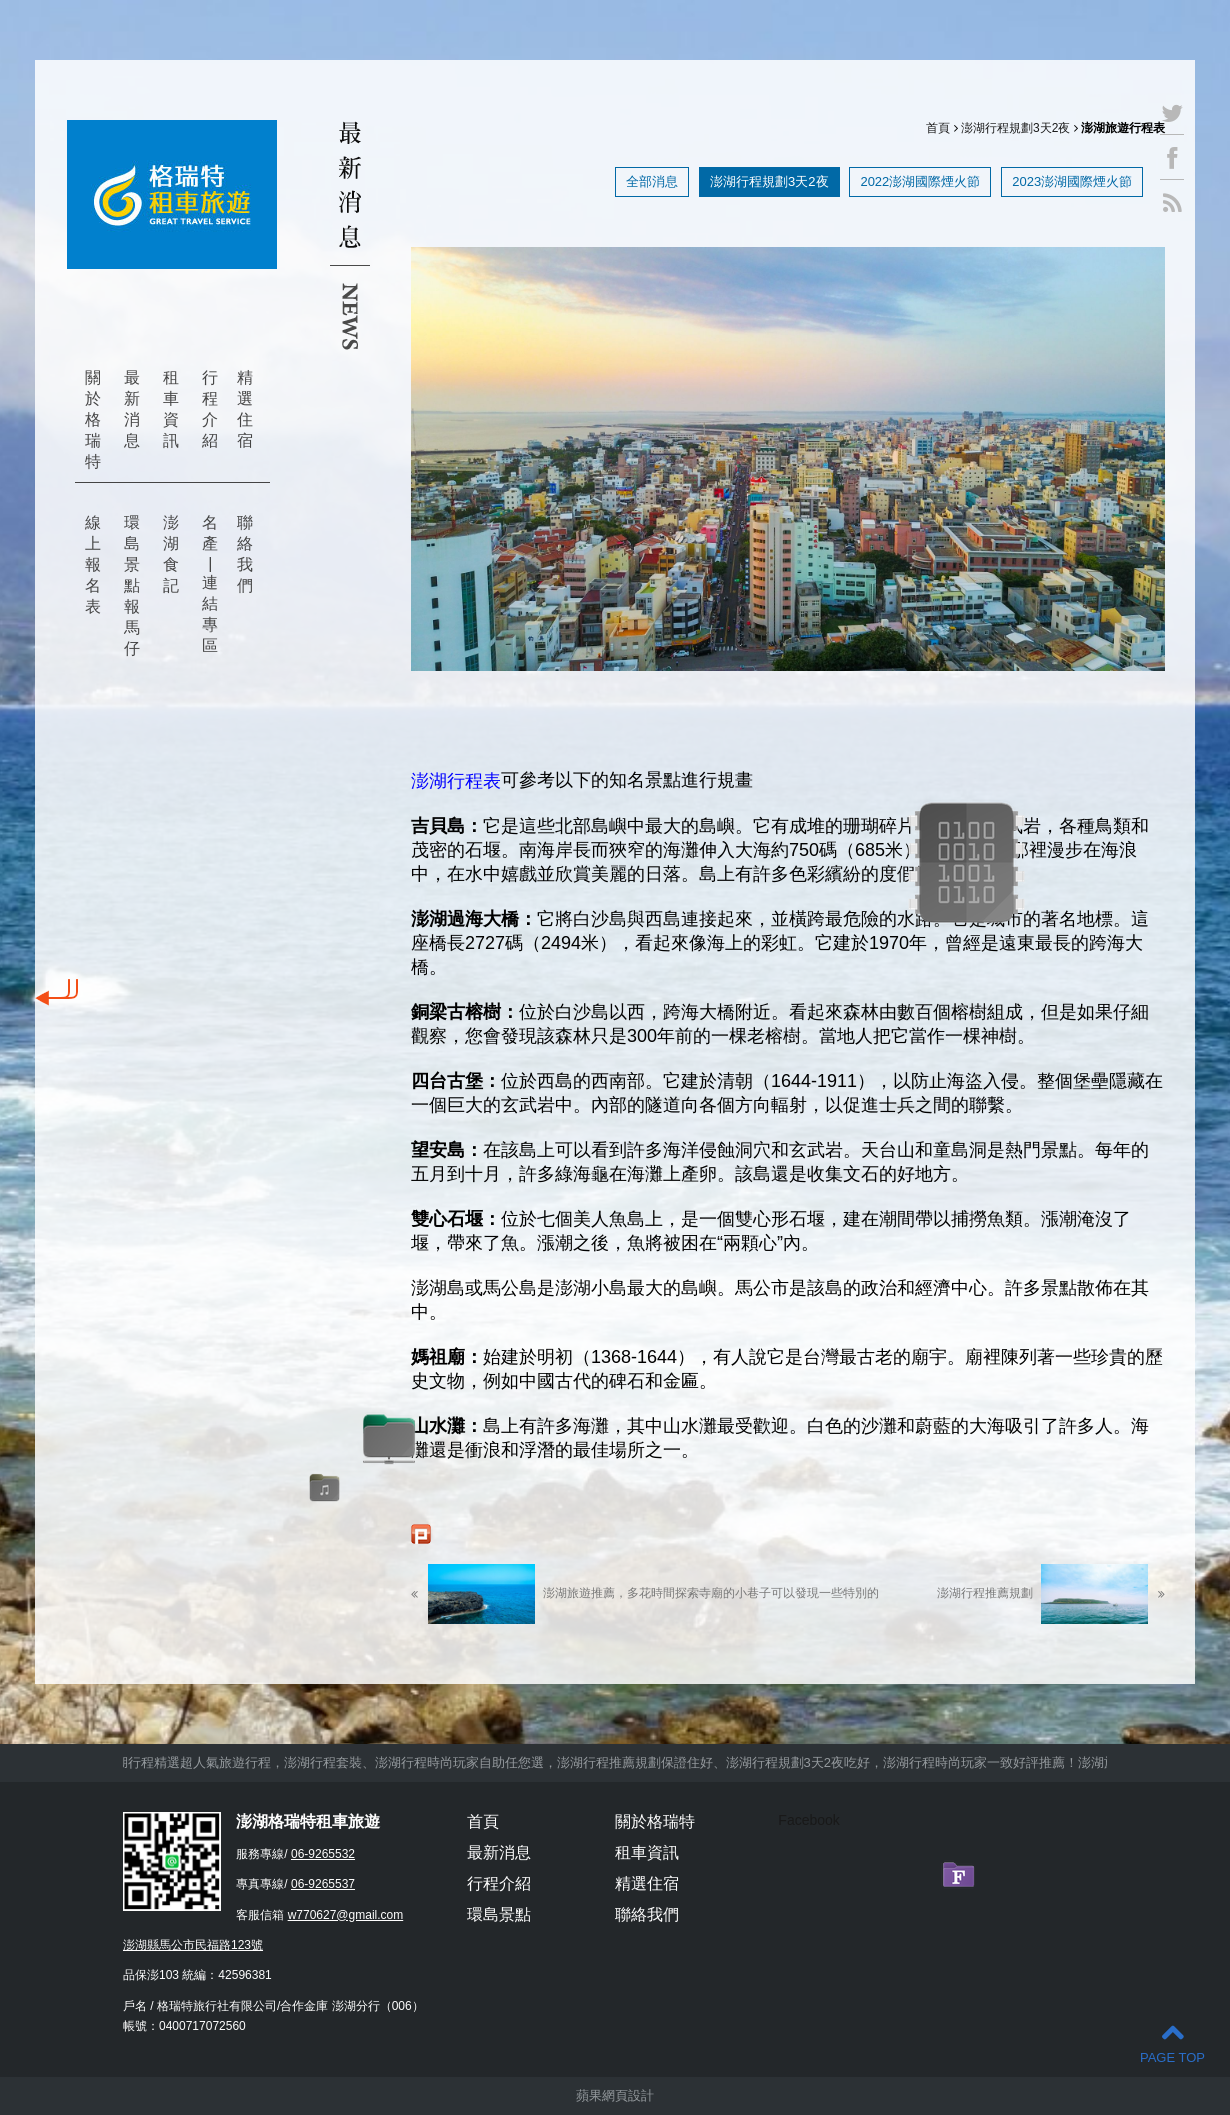 This screenshot has height=2115, width=1230. Describe the element at coordinates (966, 862) in the screenshot. I see `firmware file type indicator` at that location.